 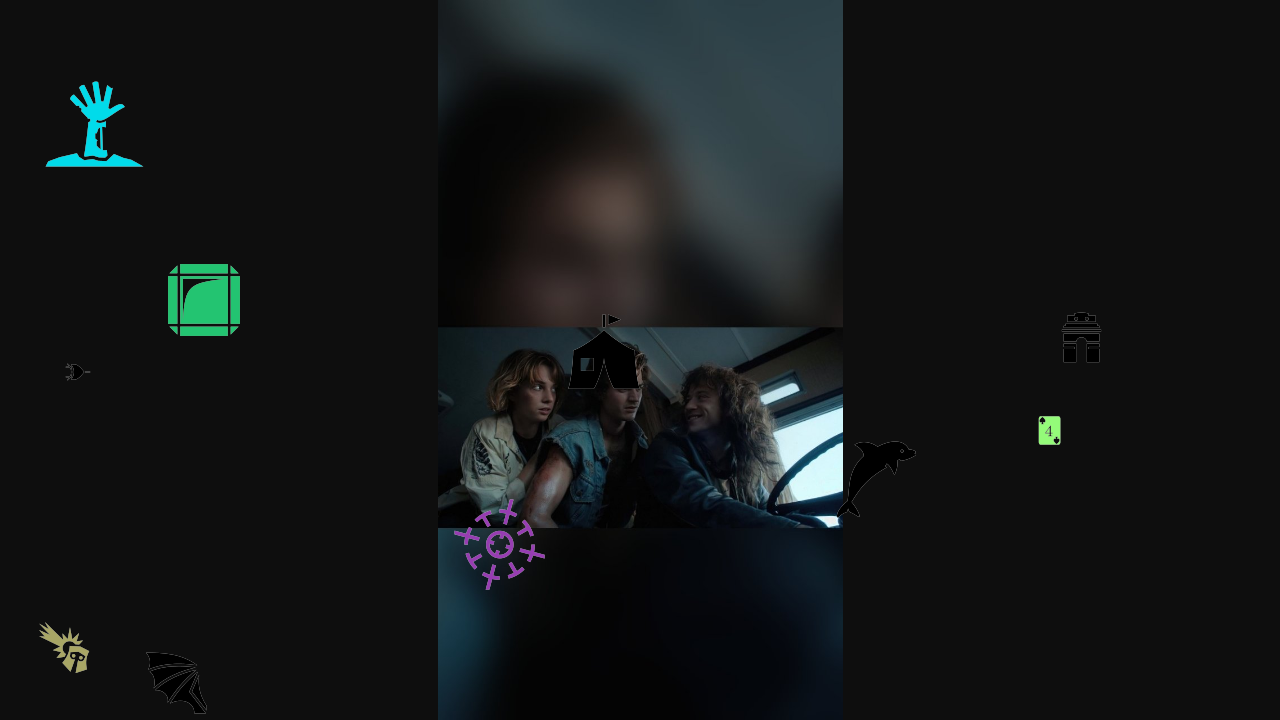 What do you see at coordinates (1049, 430) in the screenshot?
I see `four of spades playing card` at bounding box center [1049, 430].